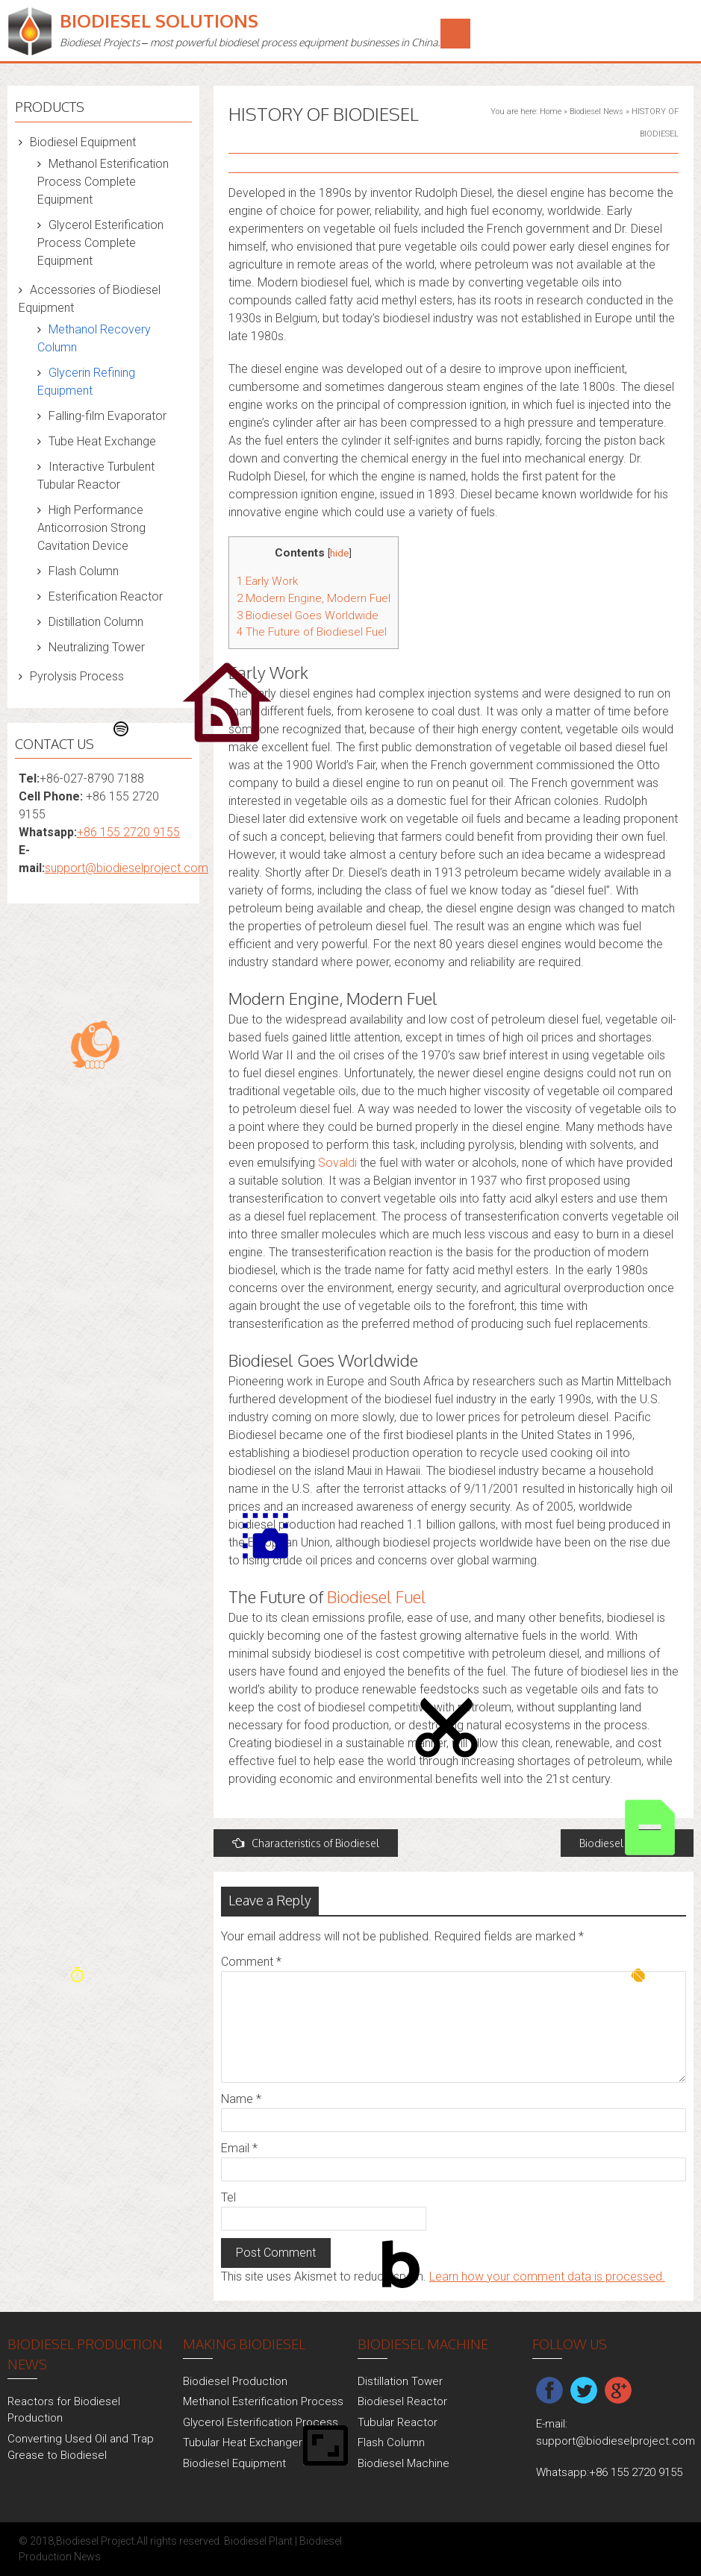 Image resolution: width=701 pixels, height=2576 pixels. I want to click on access home network settings, so click(227, 706).